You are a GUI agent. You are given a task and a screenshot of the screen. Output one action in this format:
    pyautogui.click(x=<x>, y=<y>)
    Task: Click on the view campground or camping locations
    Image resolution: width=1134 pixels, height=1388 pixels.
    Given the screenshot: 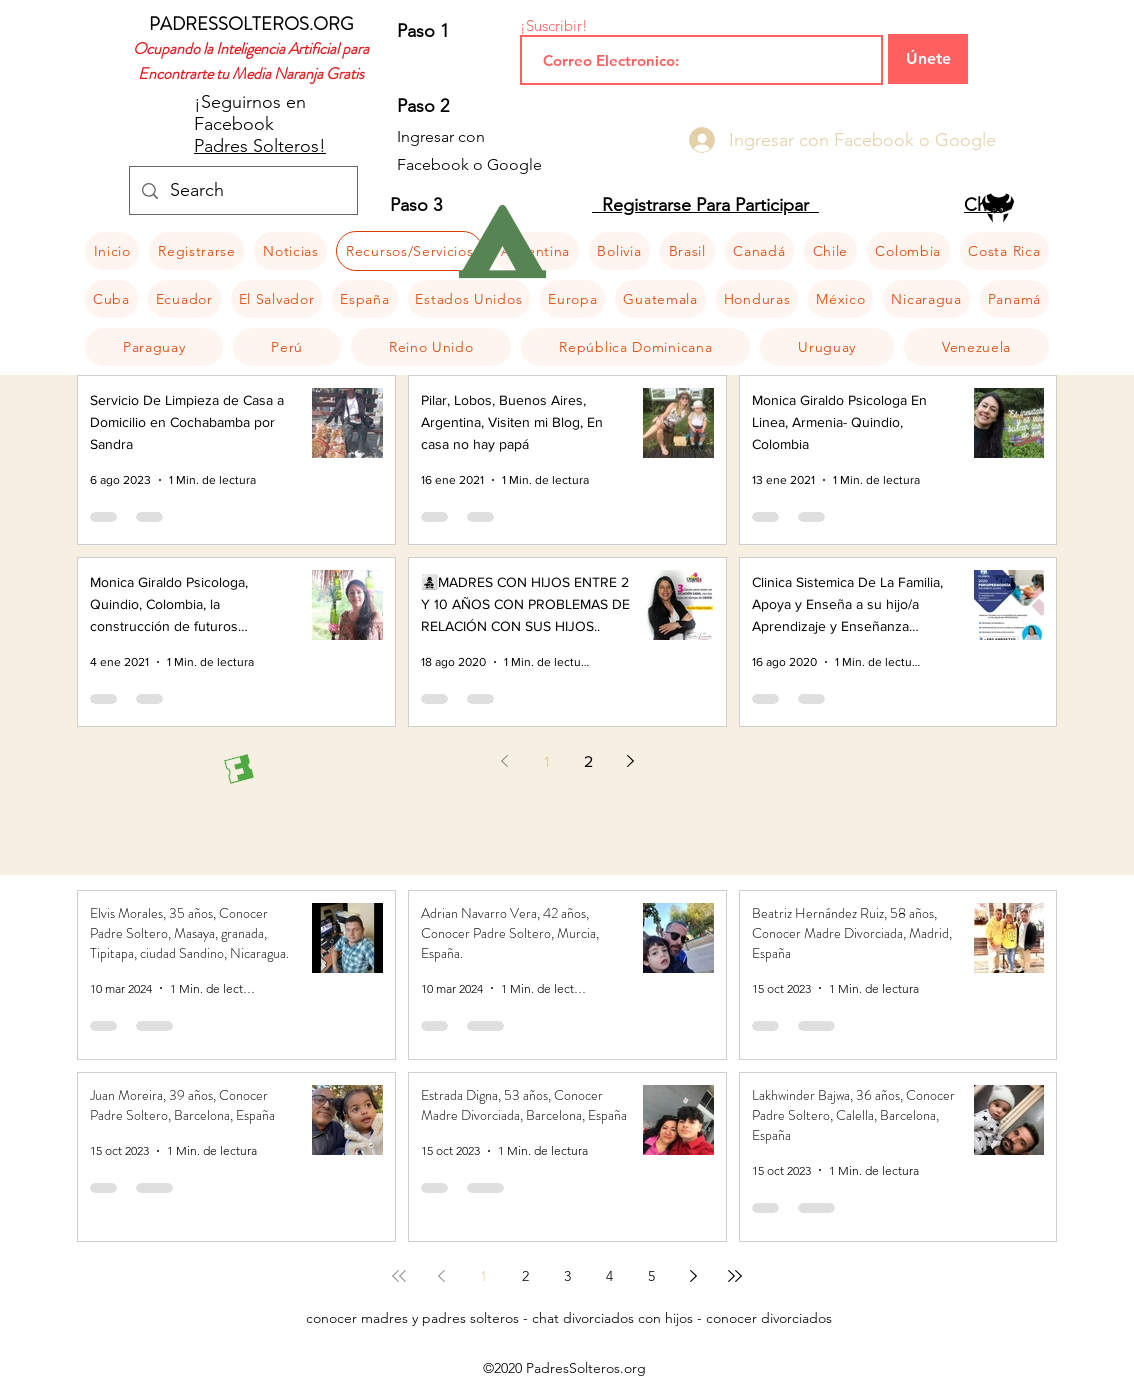 What is the action you would take?
    pyautogui.click(x=502, y=242)
    